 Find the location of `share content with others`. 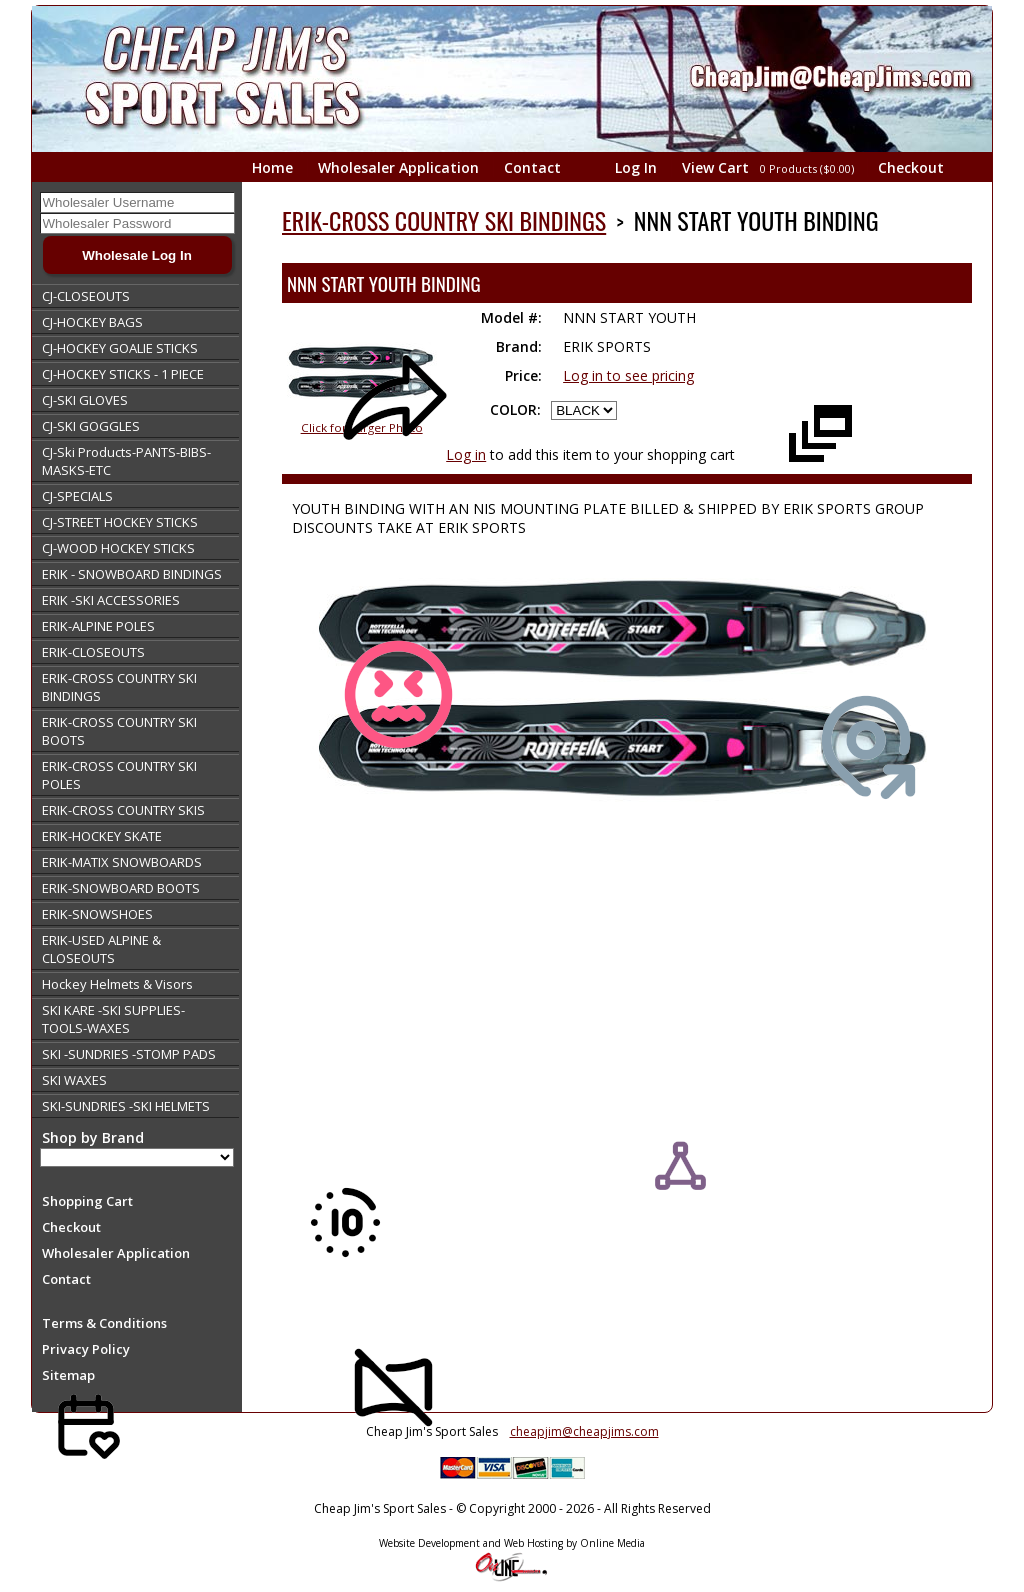

share content with others is located at coordinates (395, 403).